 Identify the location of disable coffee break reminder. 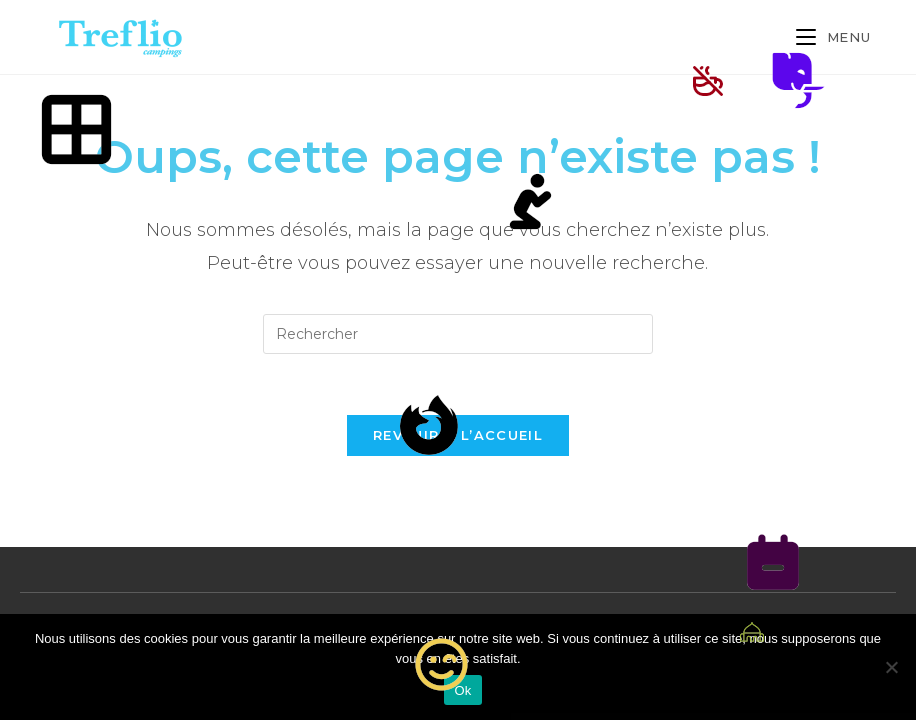
(708, 81).